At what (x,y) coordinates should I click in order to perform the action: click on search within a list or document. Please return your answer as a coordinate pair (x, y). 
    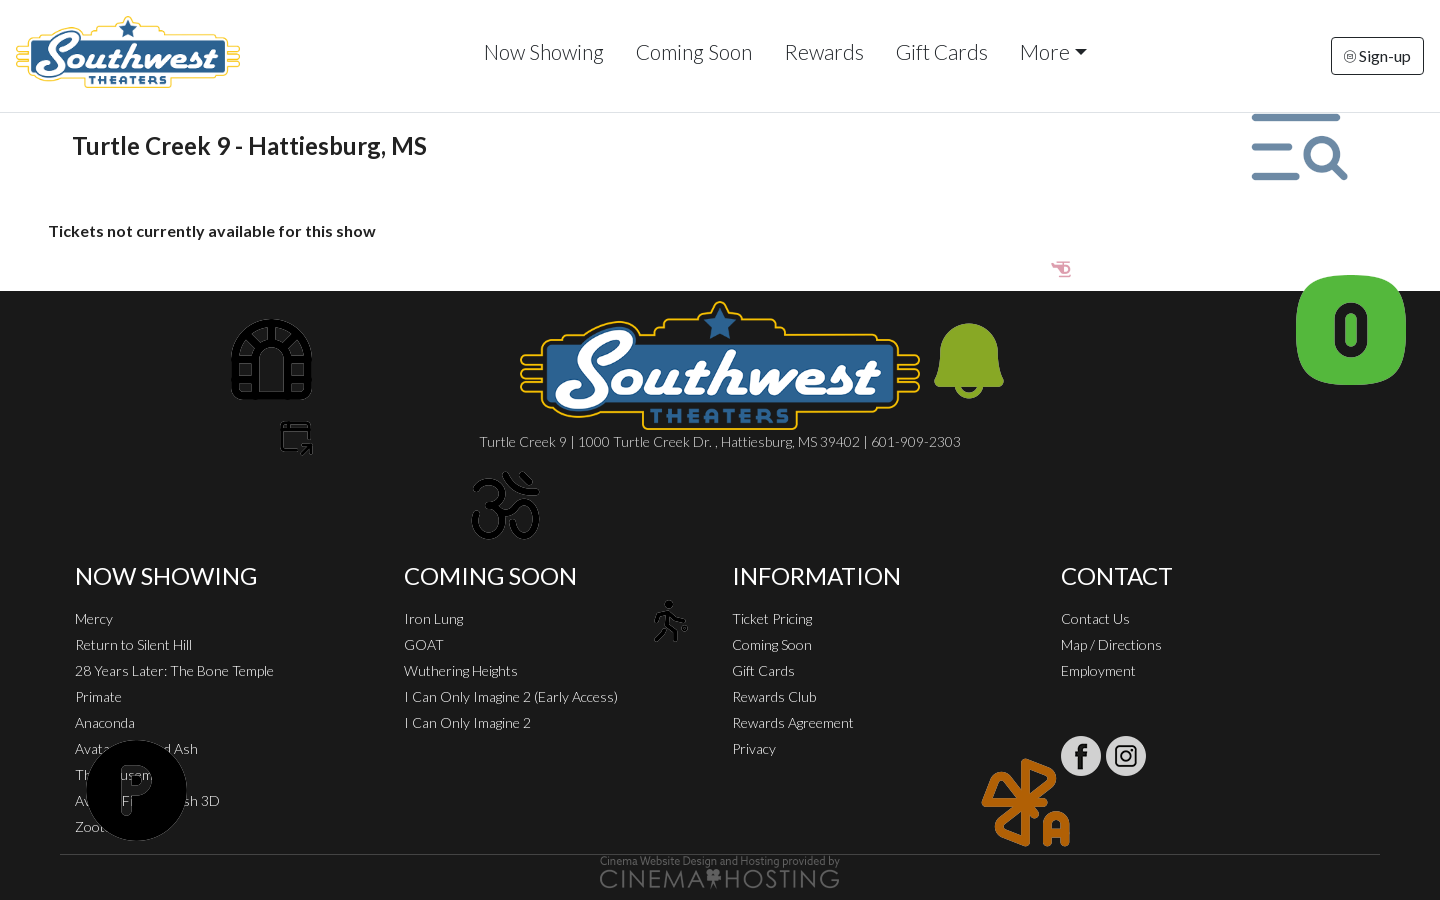
    Looking at the image, I should click on (1296, 147).